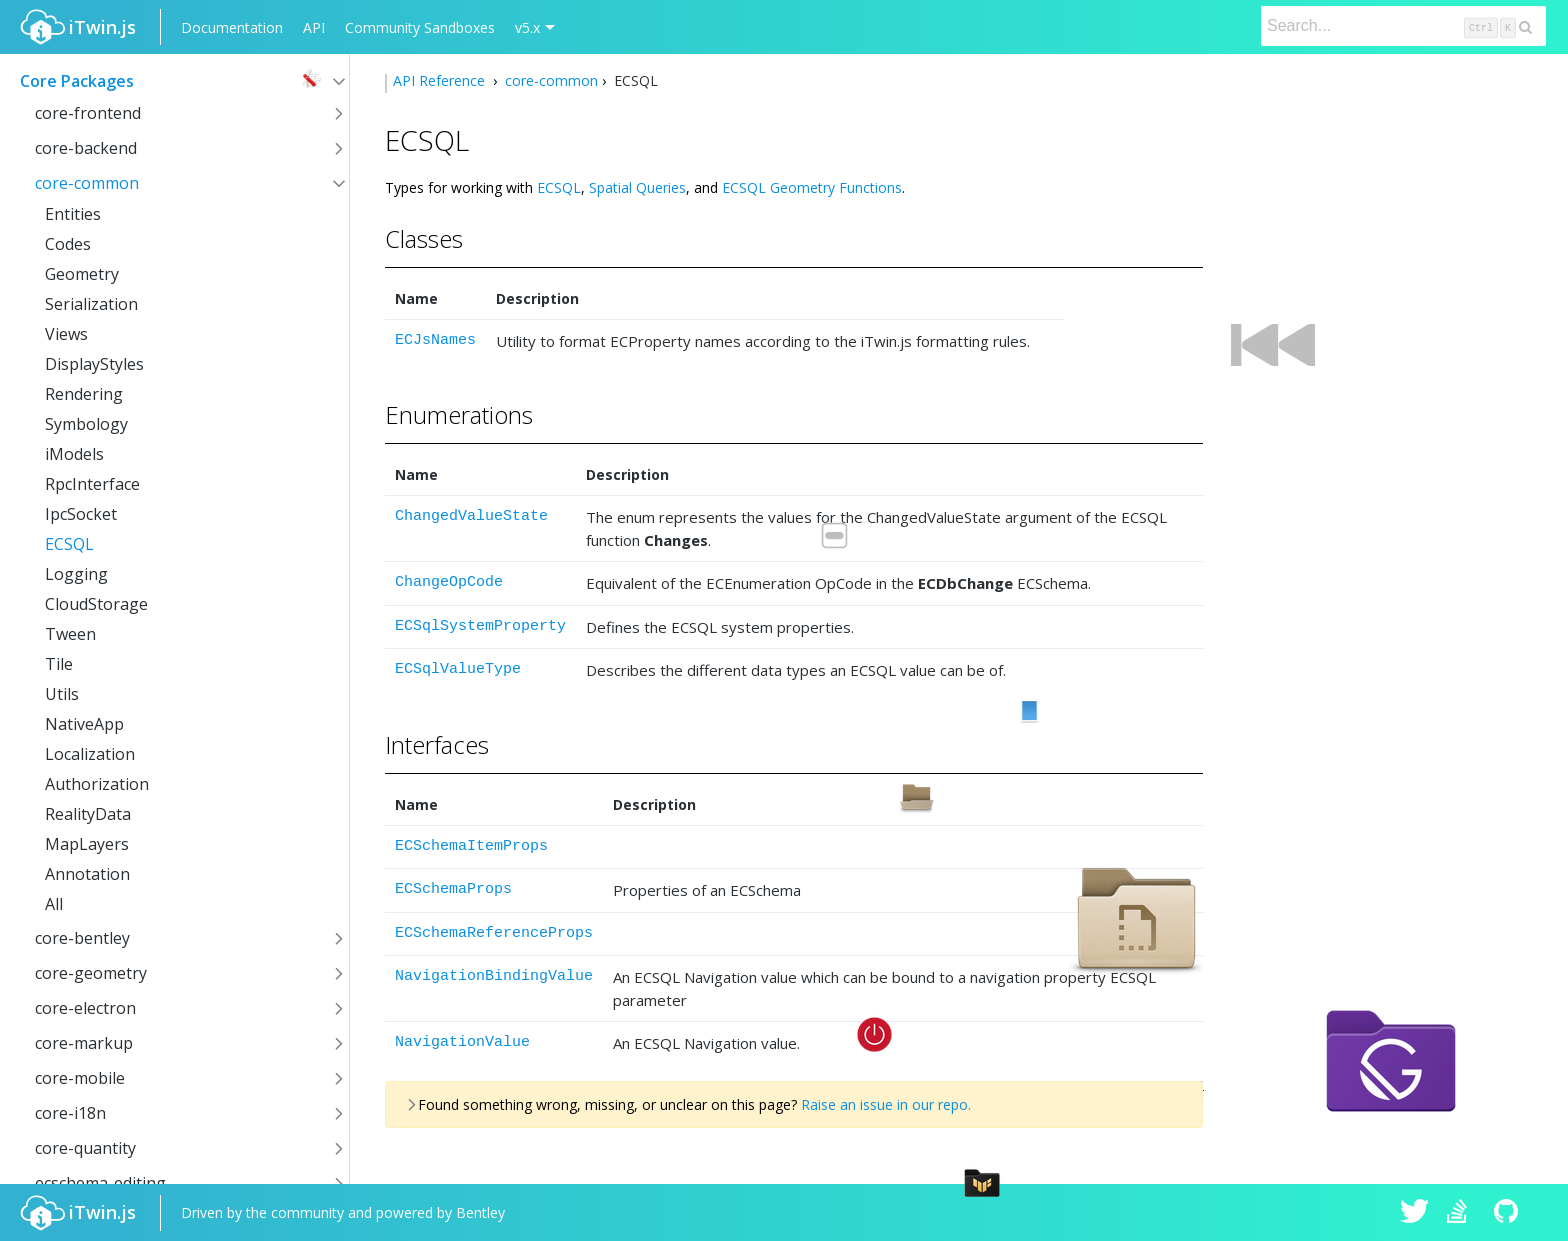 The height and width of the screenshot is (1241, 1568). What do you see at coordinates (1390, 1064) in the screenshot?
I see `folder containing Gatsby project files` at bounding box center [1390, 1064].